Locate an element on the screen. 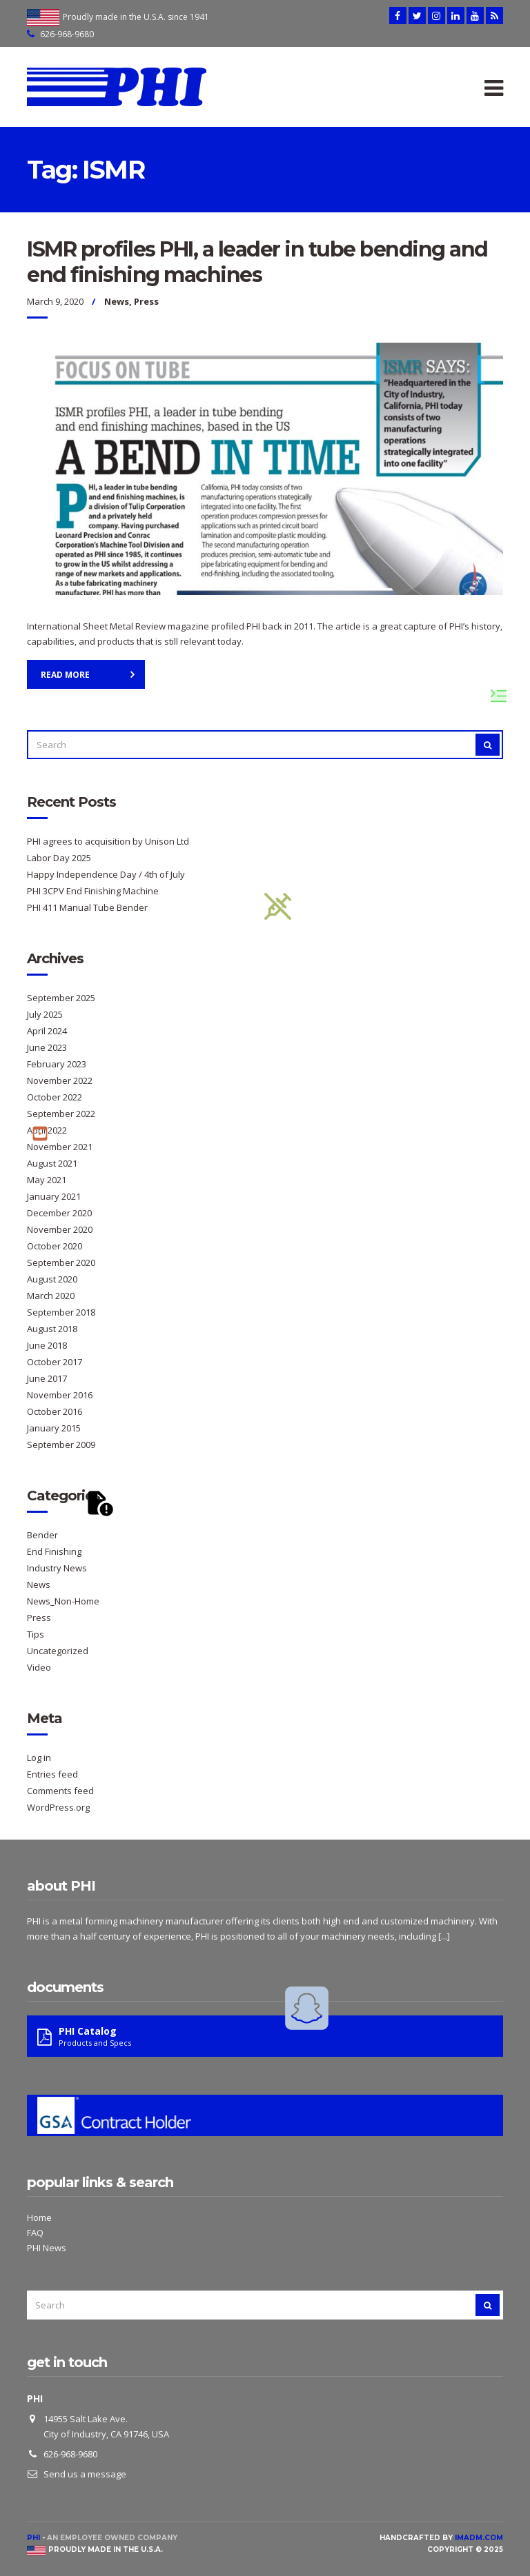  increase text indentation is located at coordinates (498, 696).